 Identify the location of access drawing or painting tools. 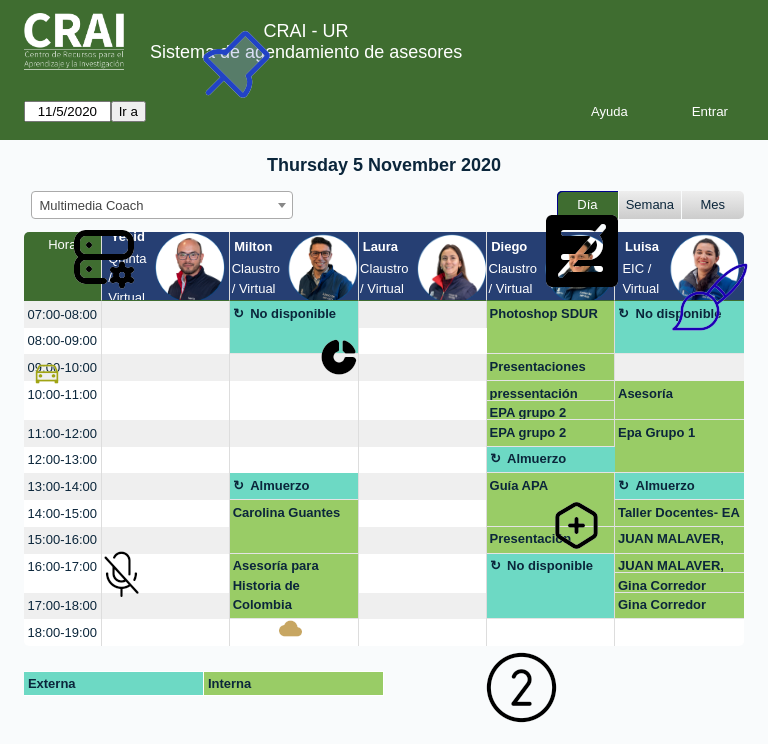
(712, 298).